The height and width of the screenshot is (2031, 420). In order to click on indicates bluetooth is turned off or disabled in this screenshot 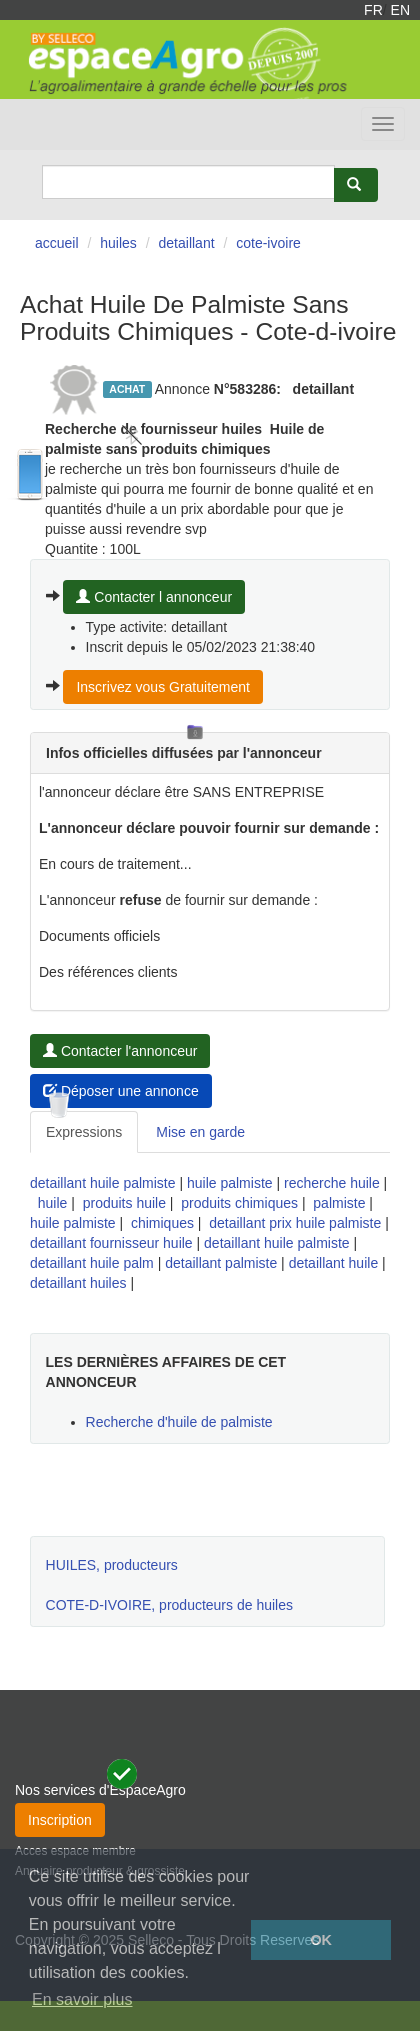, I will do `click(132, 435)`.